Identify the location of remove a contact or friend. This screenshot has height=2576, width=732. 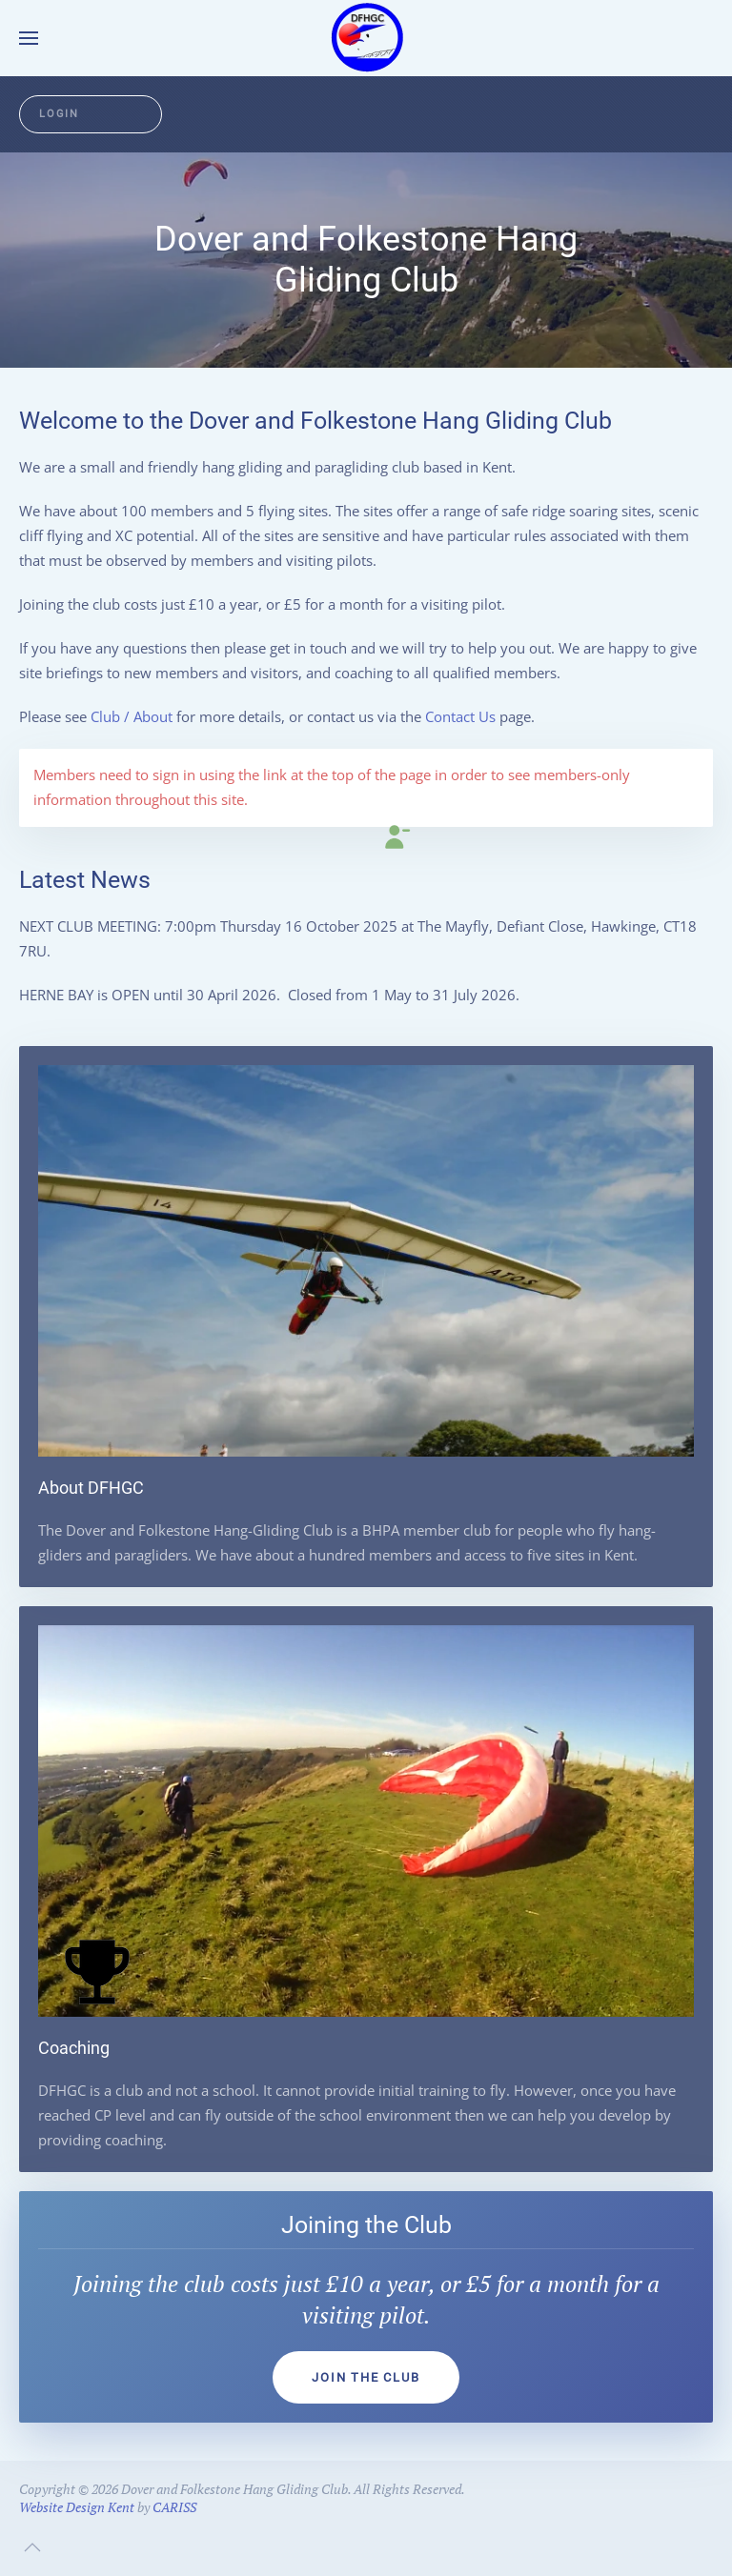
(396, 836).